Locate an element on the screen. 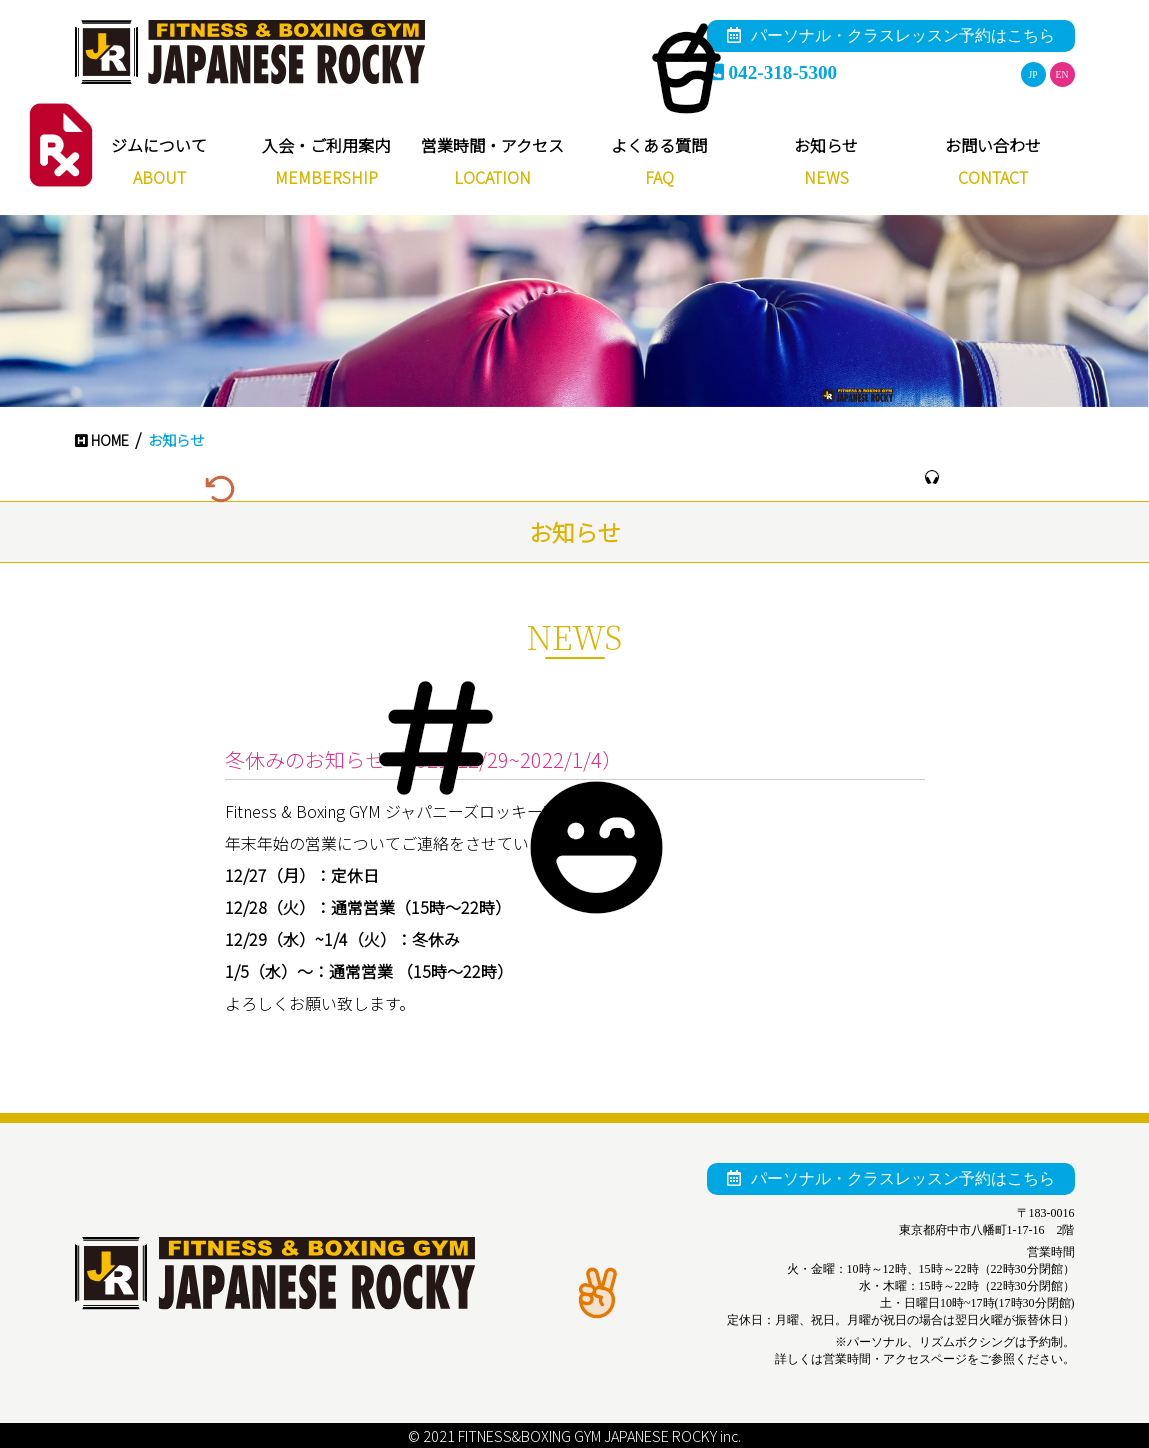  add or search hashtags is located at coordinates (436, 738).